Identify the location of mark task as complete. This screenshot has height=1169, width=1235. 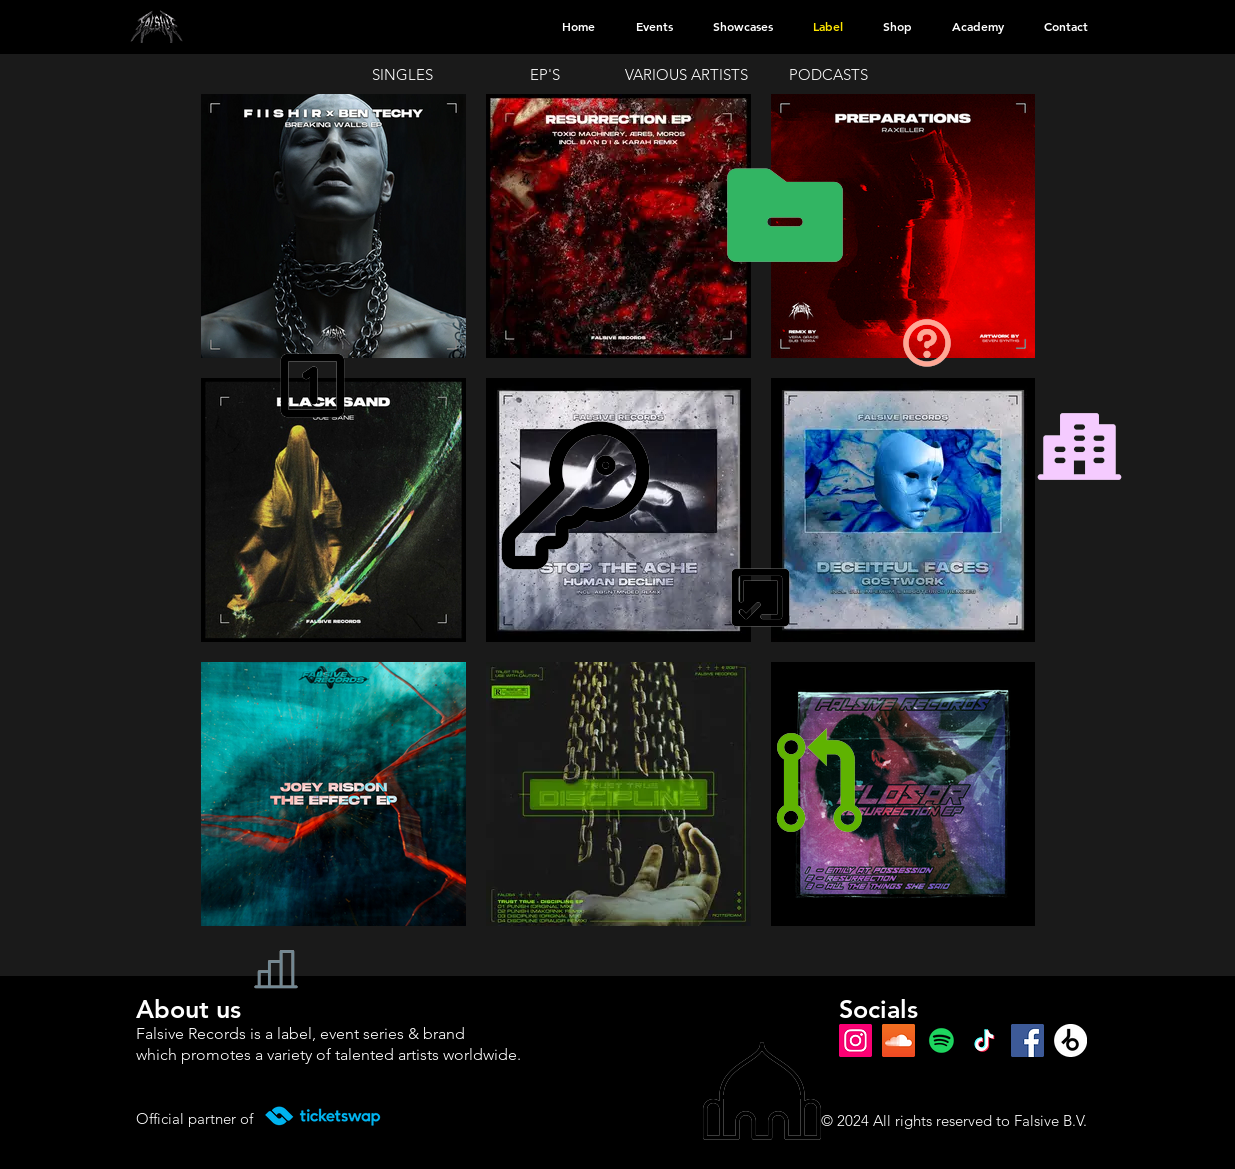
(760, 597).